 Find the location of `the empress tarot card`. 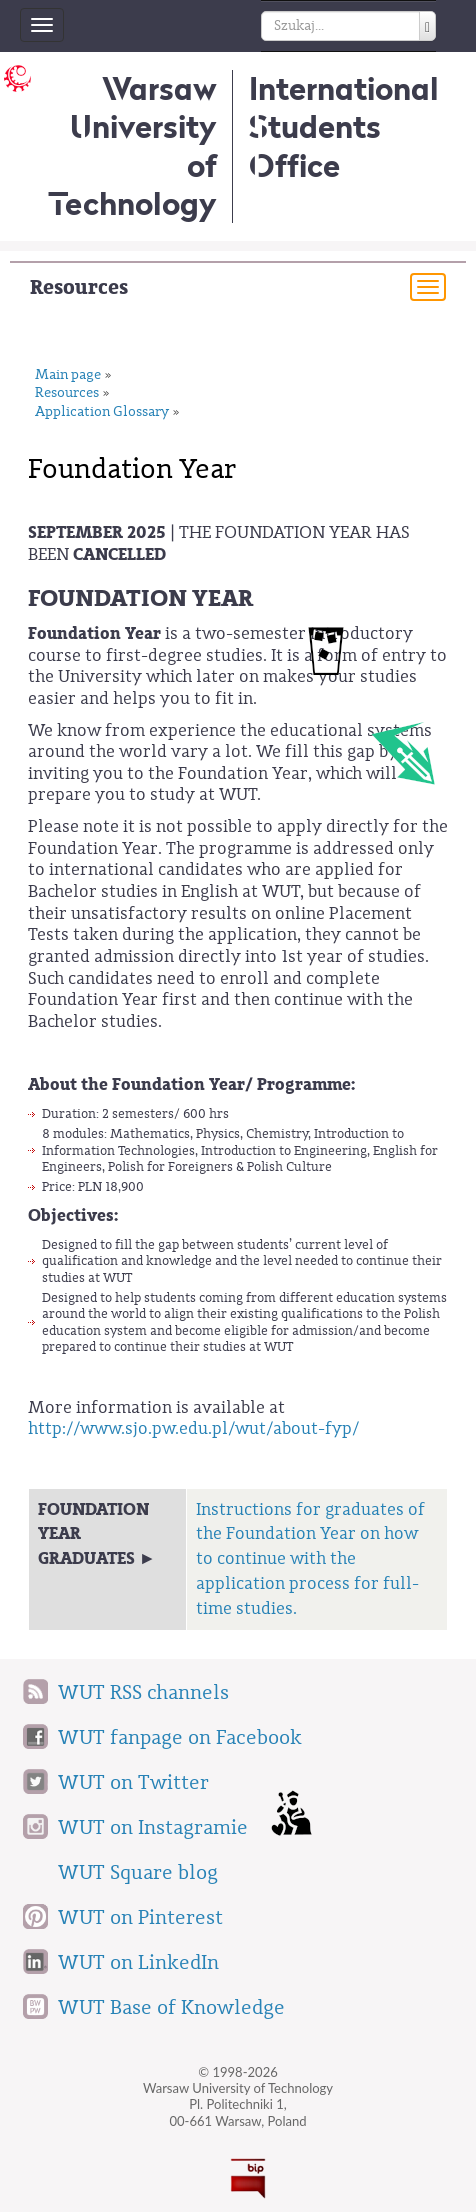

the empress tarot card is located at coordinates (292, 1812).